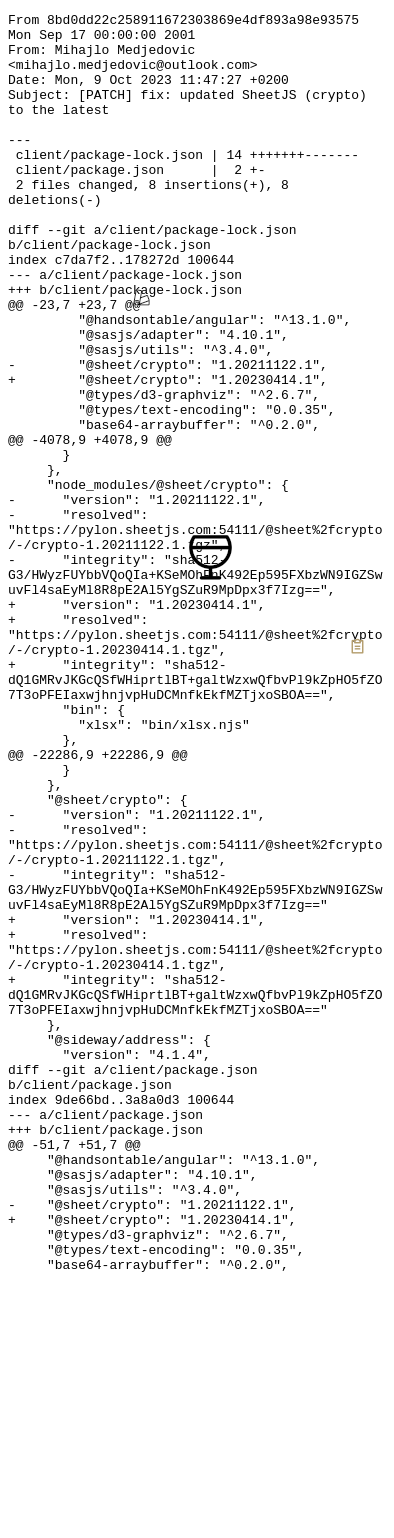 The width and height of the screenshot is (394, 1538). What do you see at coordinates (210, 556) in the screenshot?
I see `browse wine or spirits menu` at bounding box center [210, 556].